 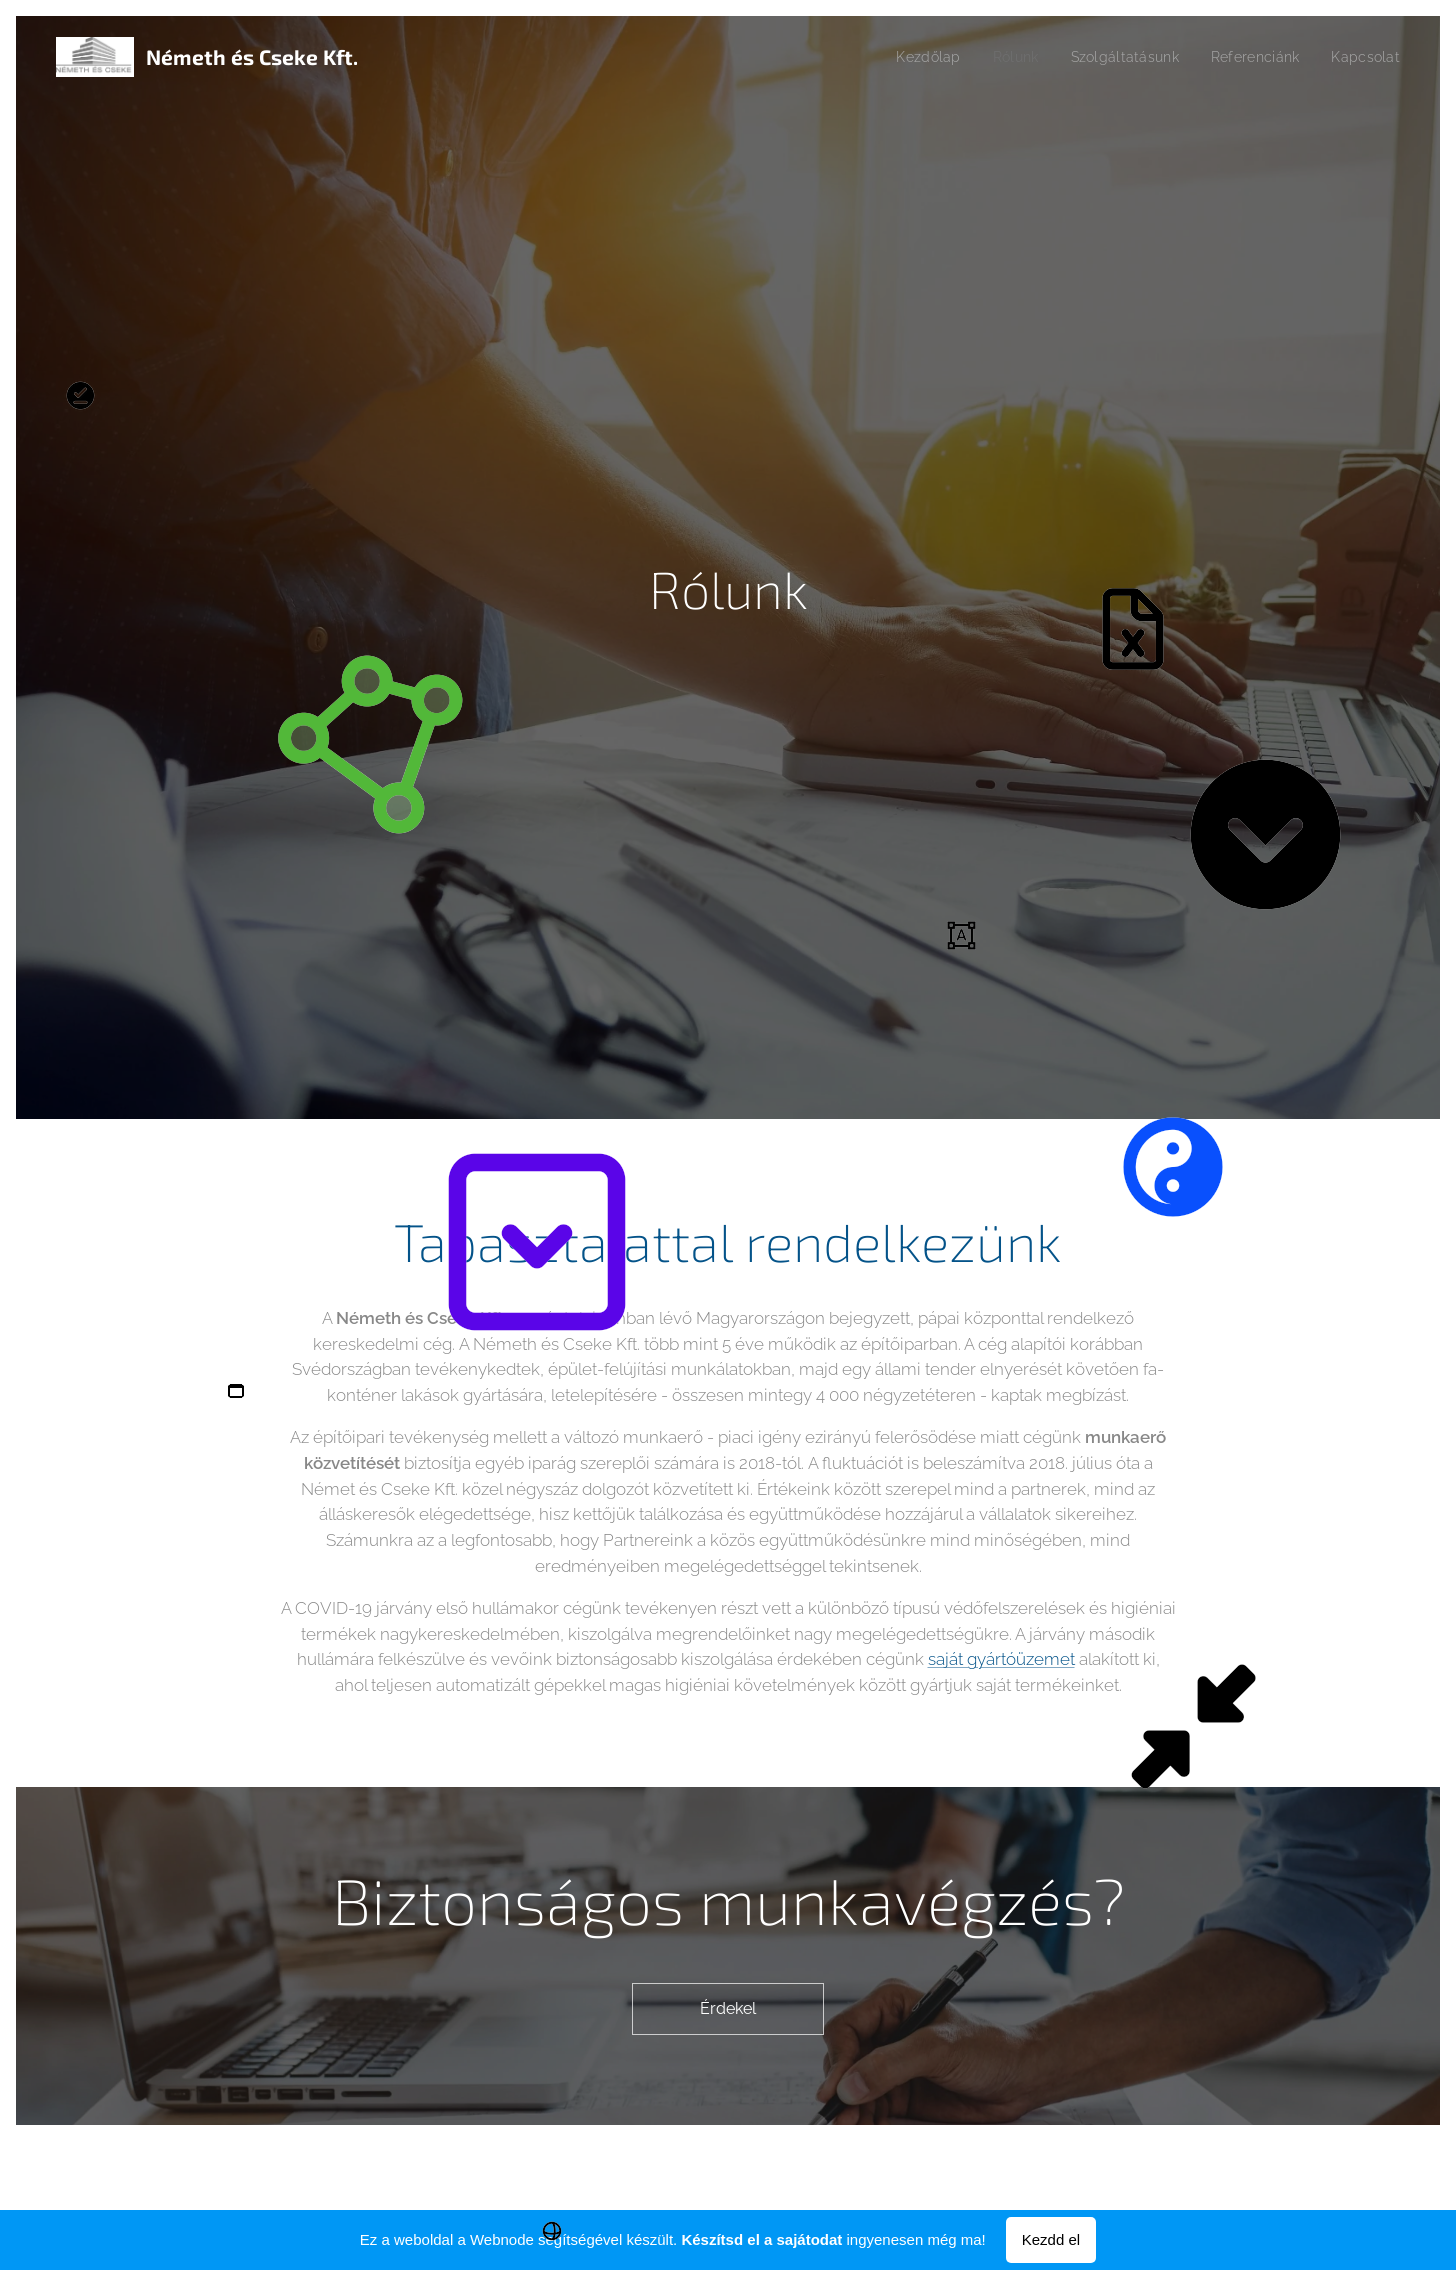 What do you see at coordinates (537, 1242) in the screenshot?
I see `expand content or reveal more options` at bounding box center [537, 1242].